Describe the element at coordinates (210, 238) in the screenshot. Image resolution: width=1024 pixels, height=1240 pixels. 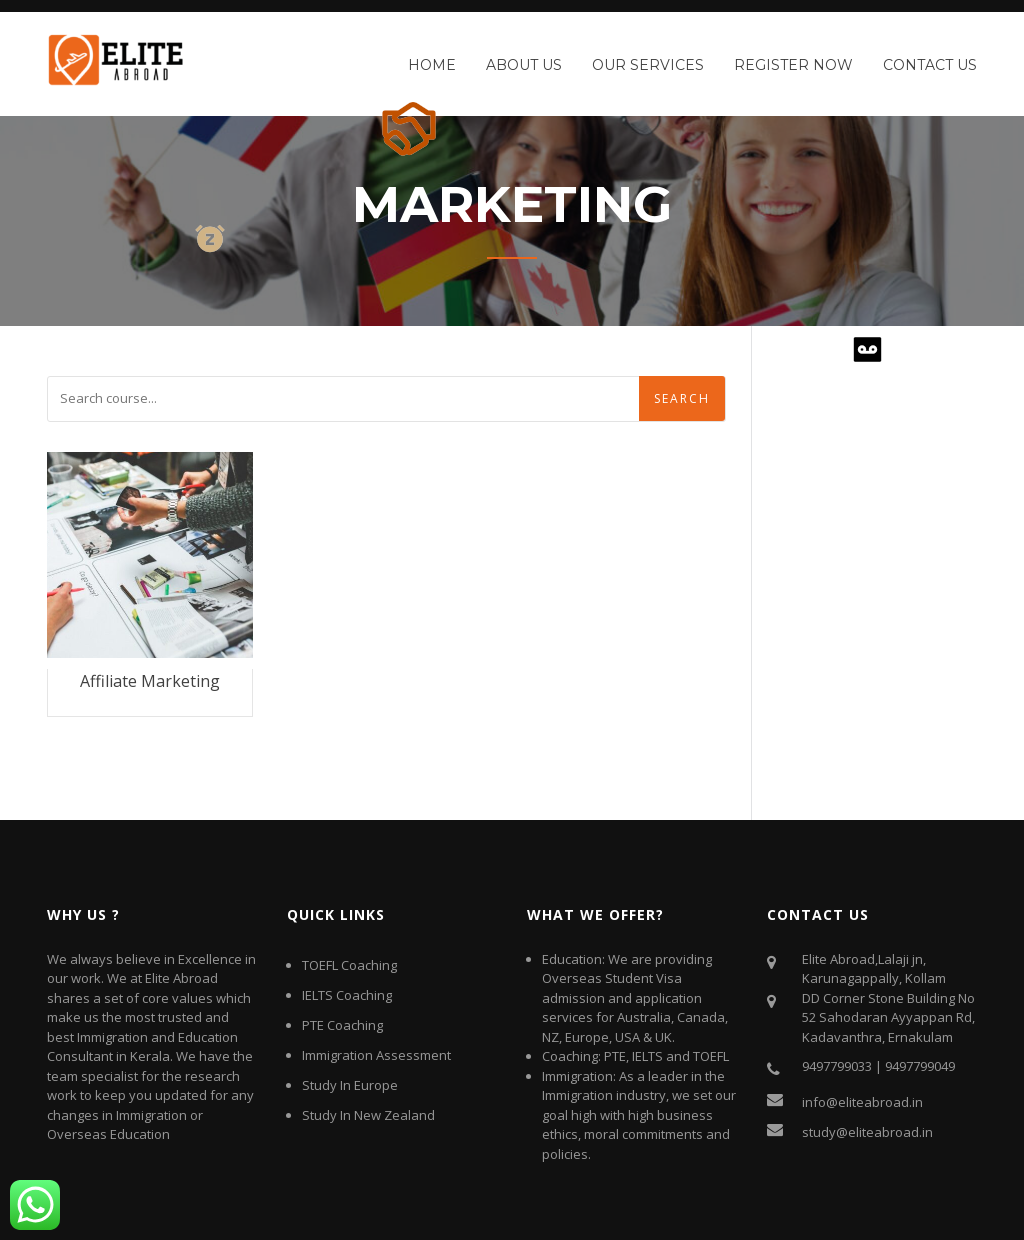
I see `snooze an active alarm` at that location.